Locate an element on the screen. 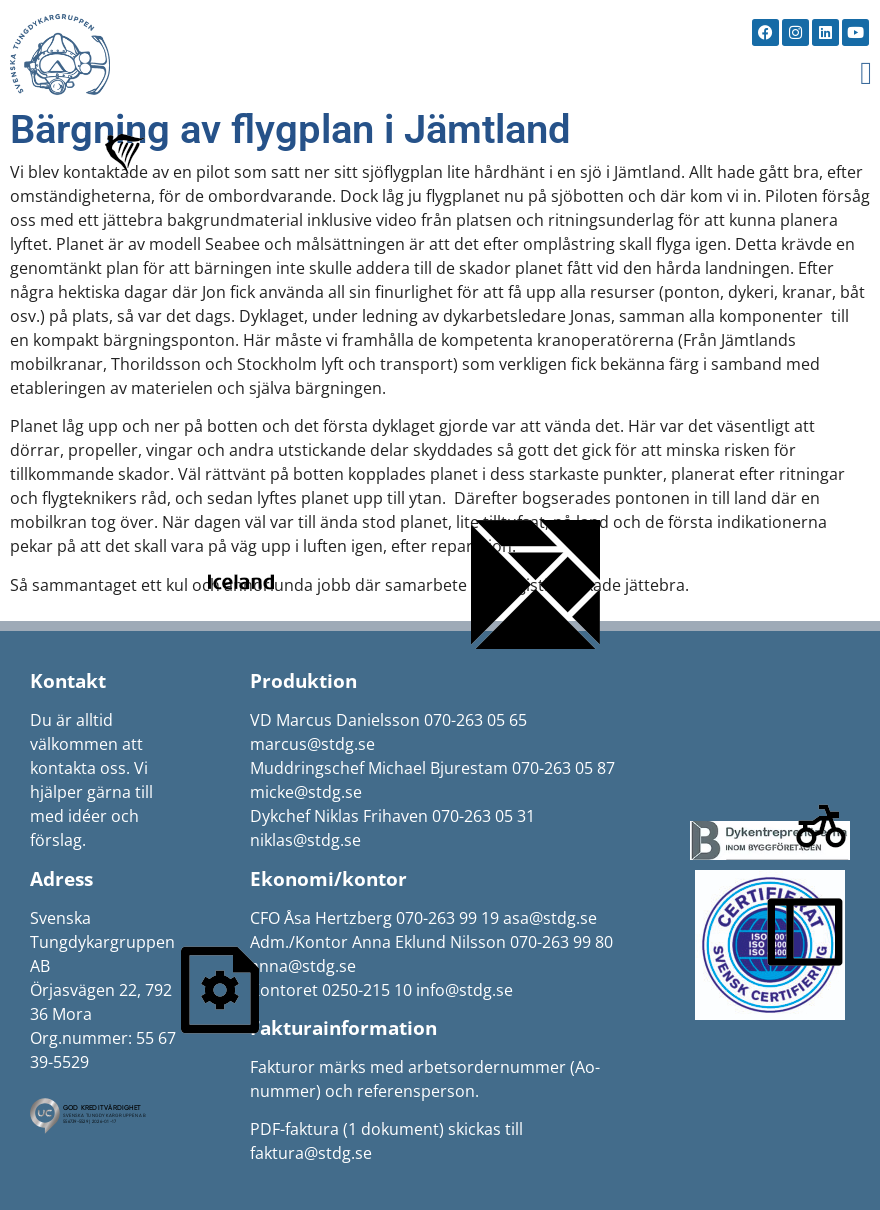  open the Ryanair app is located at coordinates (125, 154).